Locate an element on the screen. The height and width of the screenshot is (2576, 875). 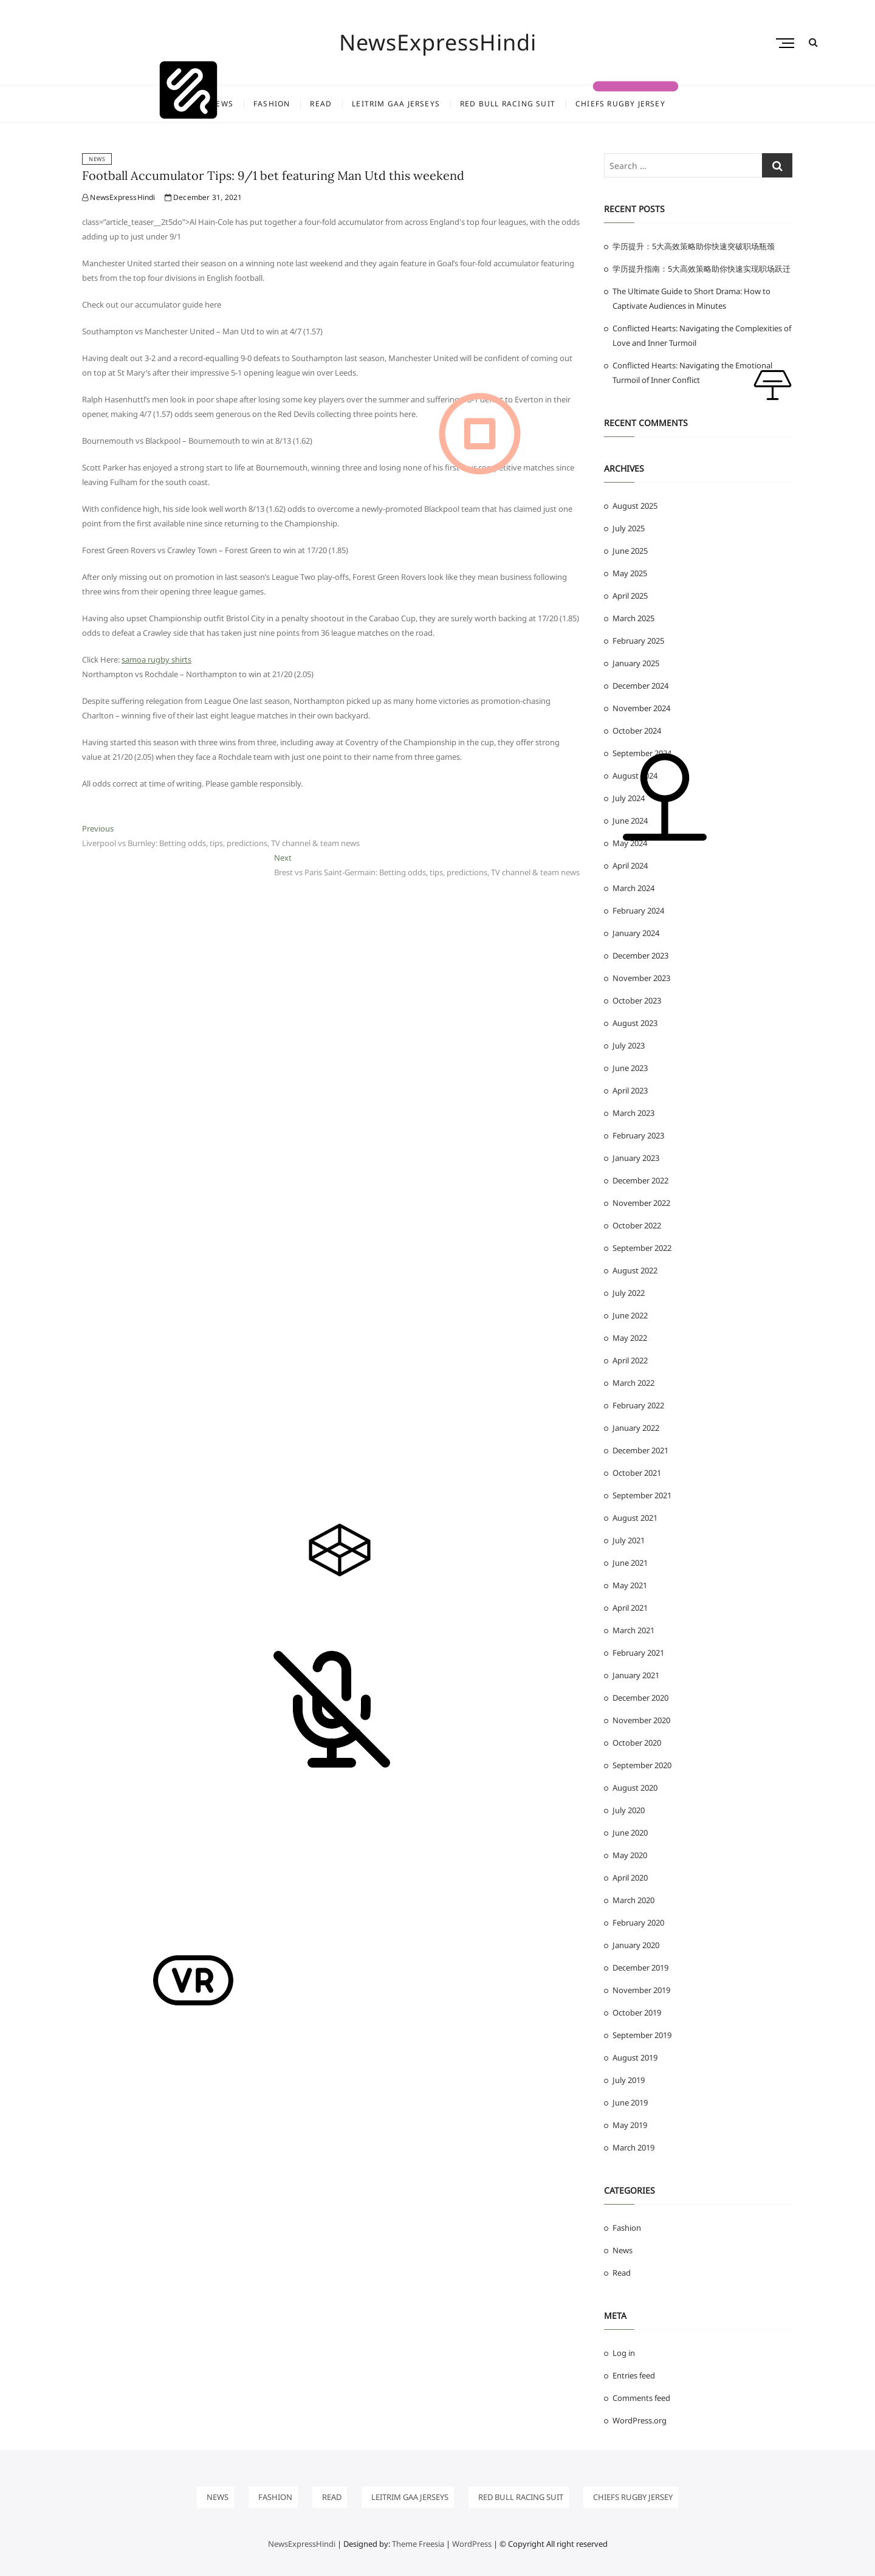
mark a location on the map is located at coordinates (665, 799).